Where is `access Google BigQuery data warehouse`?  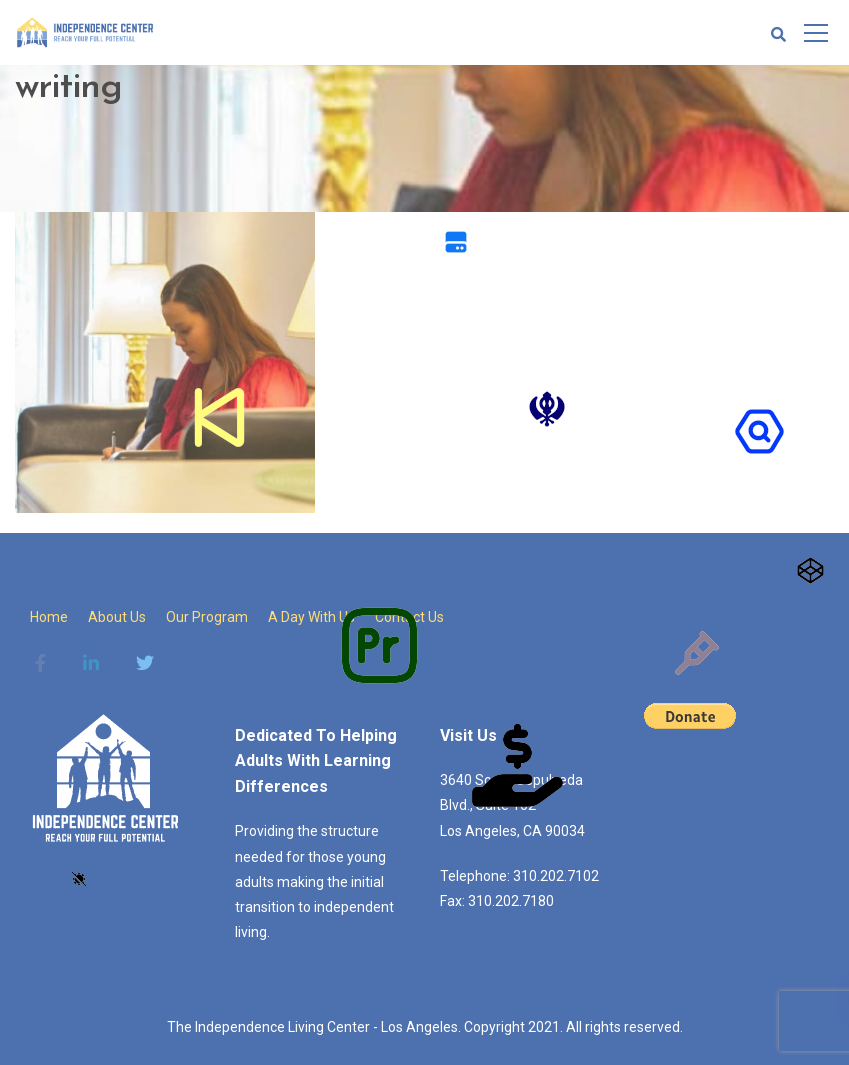
access Google BigQuery data warehouse is located at coordinates (759, 431).